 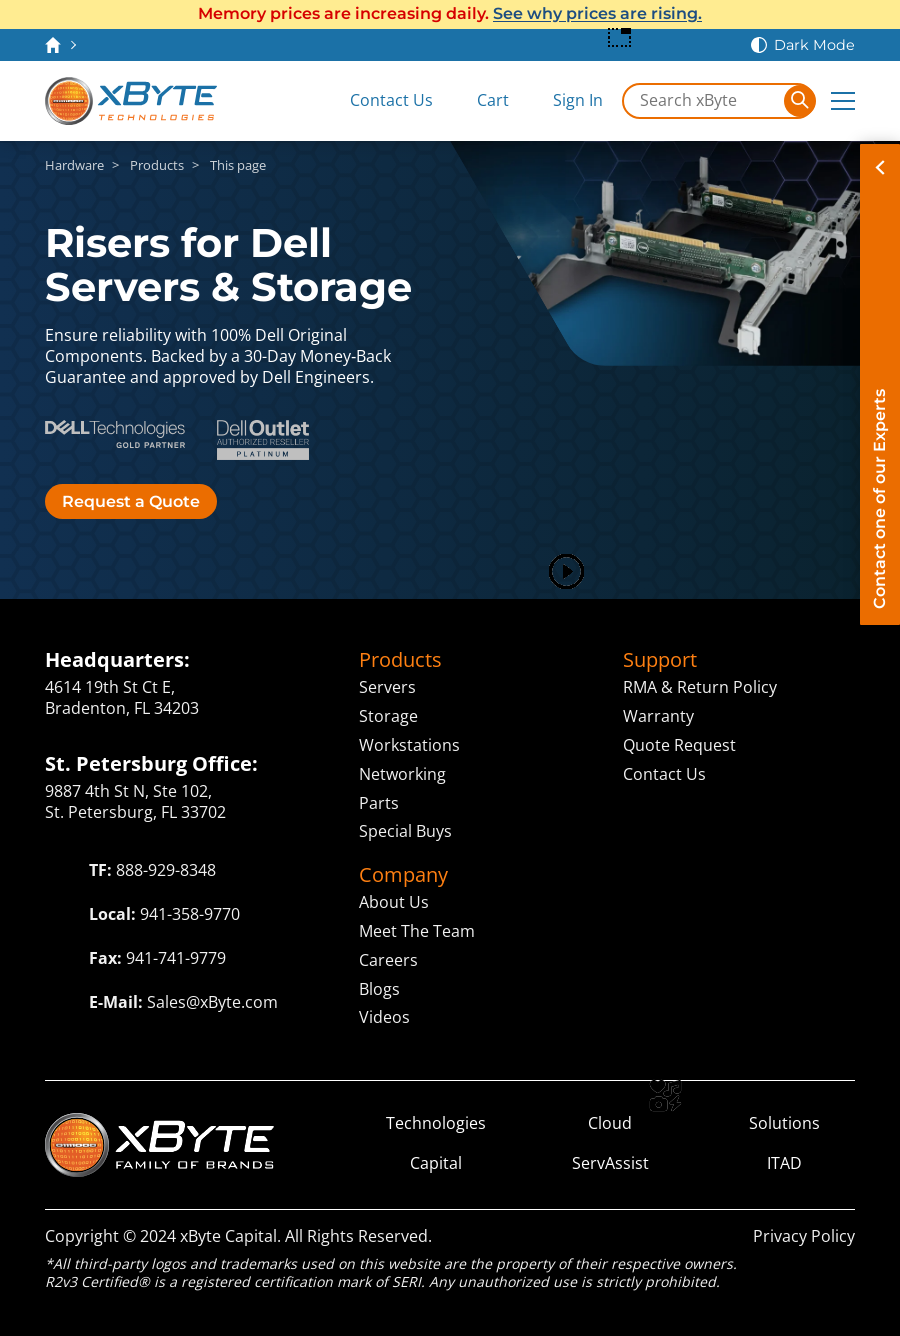 What do you see at coordinates (665, 1095) in the screenshot?
I see `browse icon library or icon collection` at bounding box center [665, 1095].